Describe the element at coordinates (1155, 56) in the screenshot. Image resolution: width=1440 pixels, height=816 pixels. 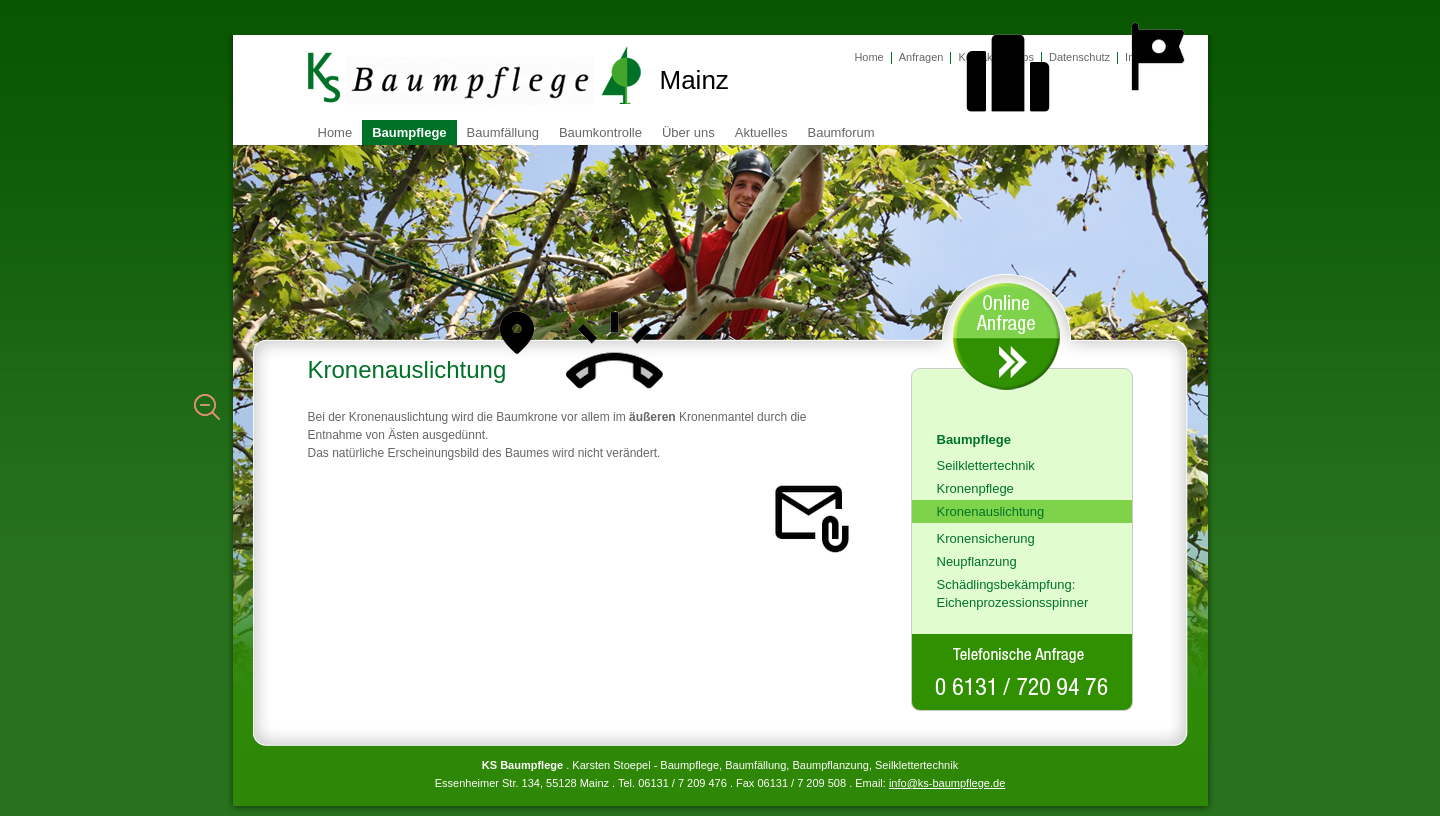
I see `start a guided tour or walkthrough` at that location.